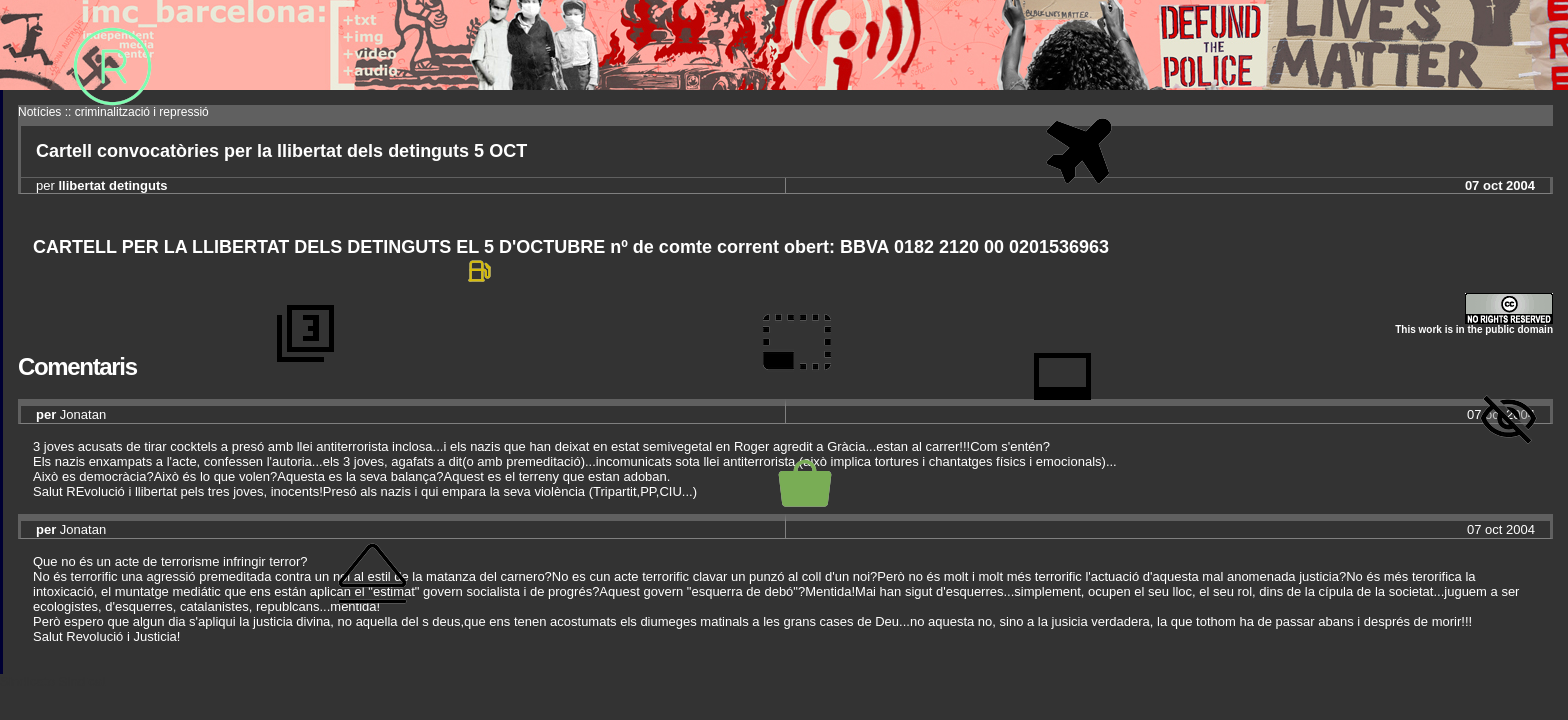 The height and width of the screenshot is (720, 1568). What do you see at coordinates (1508, 419) in the screenshot?
I see `hide password or sensitive content` at bounding box center [1508, 419].